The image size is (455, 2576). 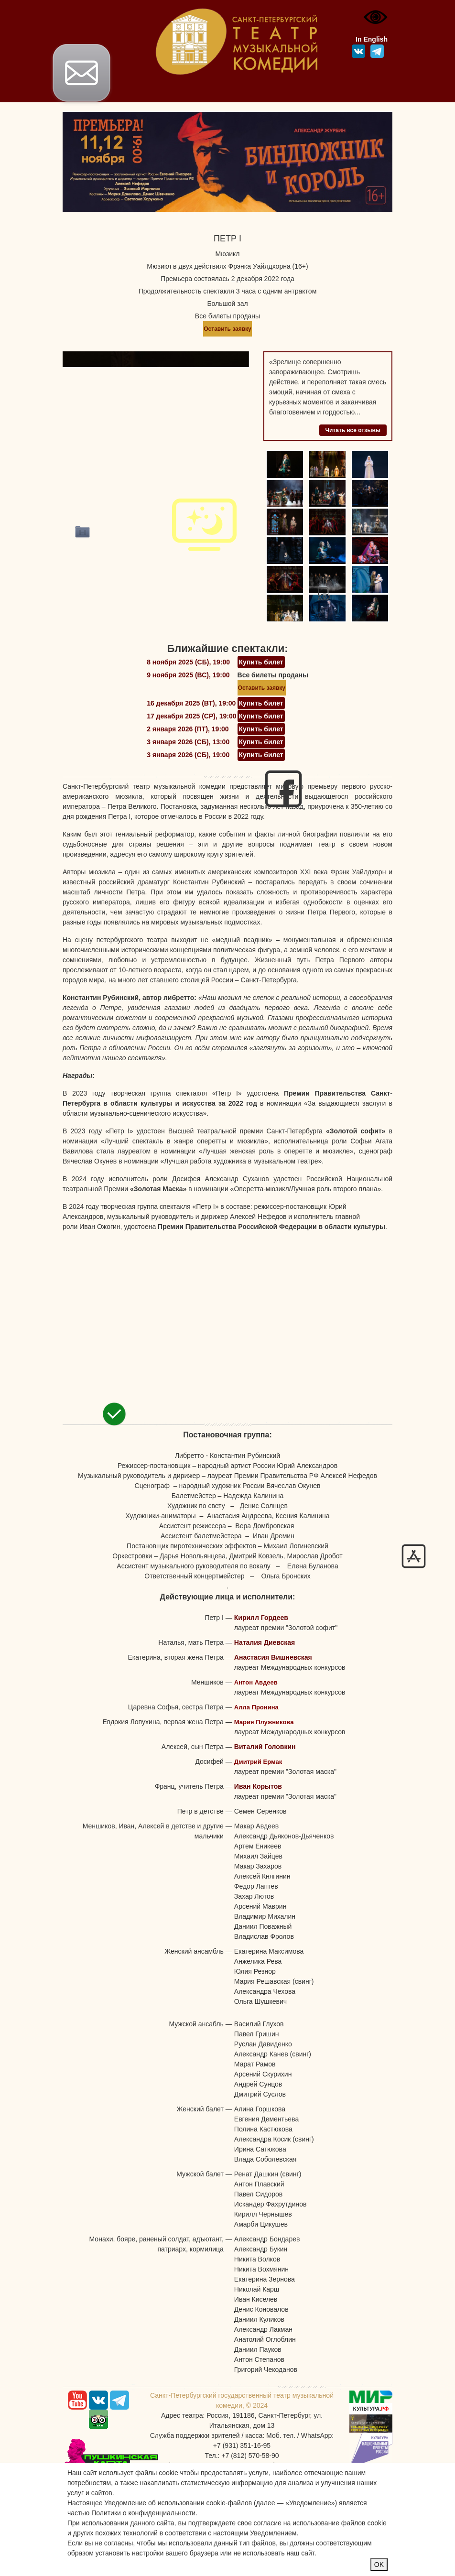 What do you see at coordinates (283, 789) in the screenshot?
I see `connect your Facebook account` at bounding box center [283, 789].